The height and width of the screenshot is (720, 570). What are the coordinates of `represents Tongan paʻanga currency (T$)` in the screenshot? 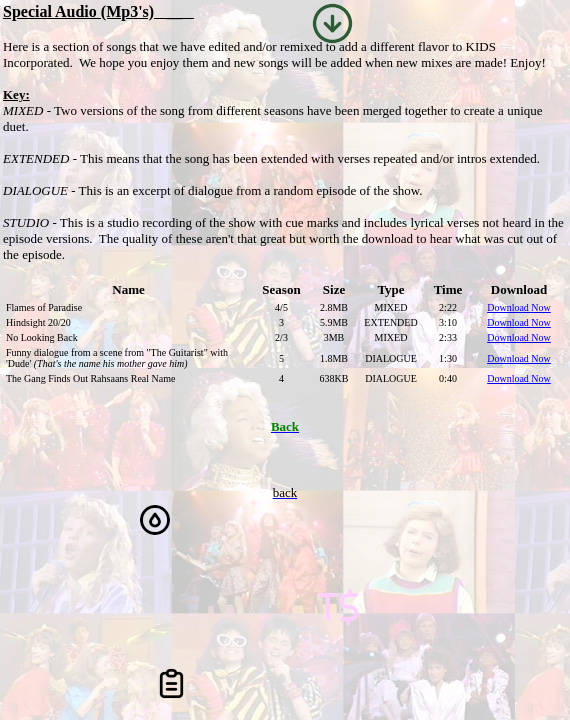 It's located at (338, 607).